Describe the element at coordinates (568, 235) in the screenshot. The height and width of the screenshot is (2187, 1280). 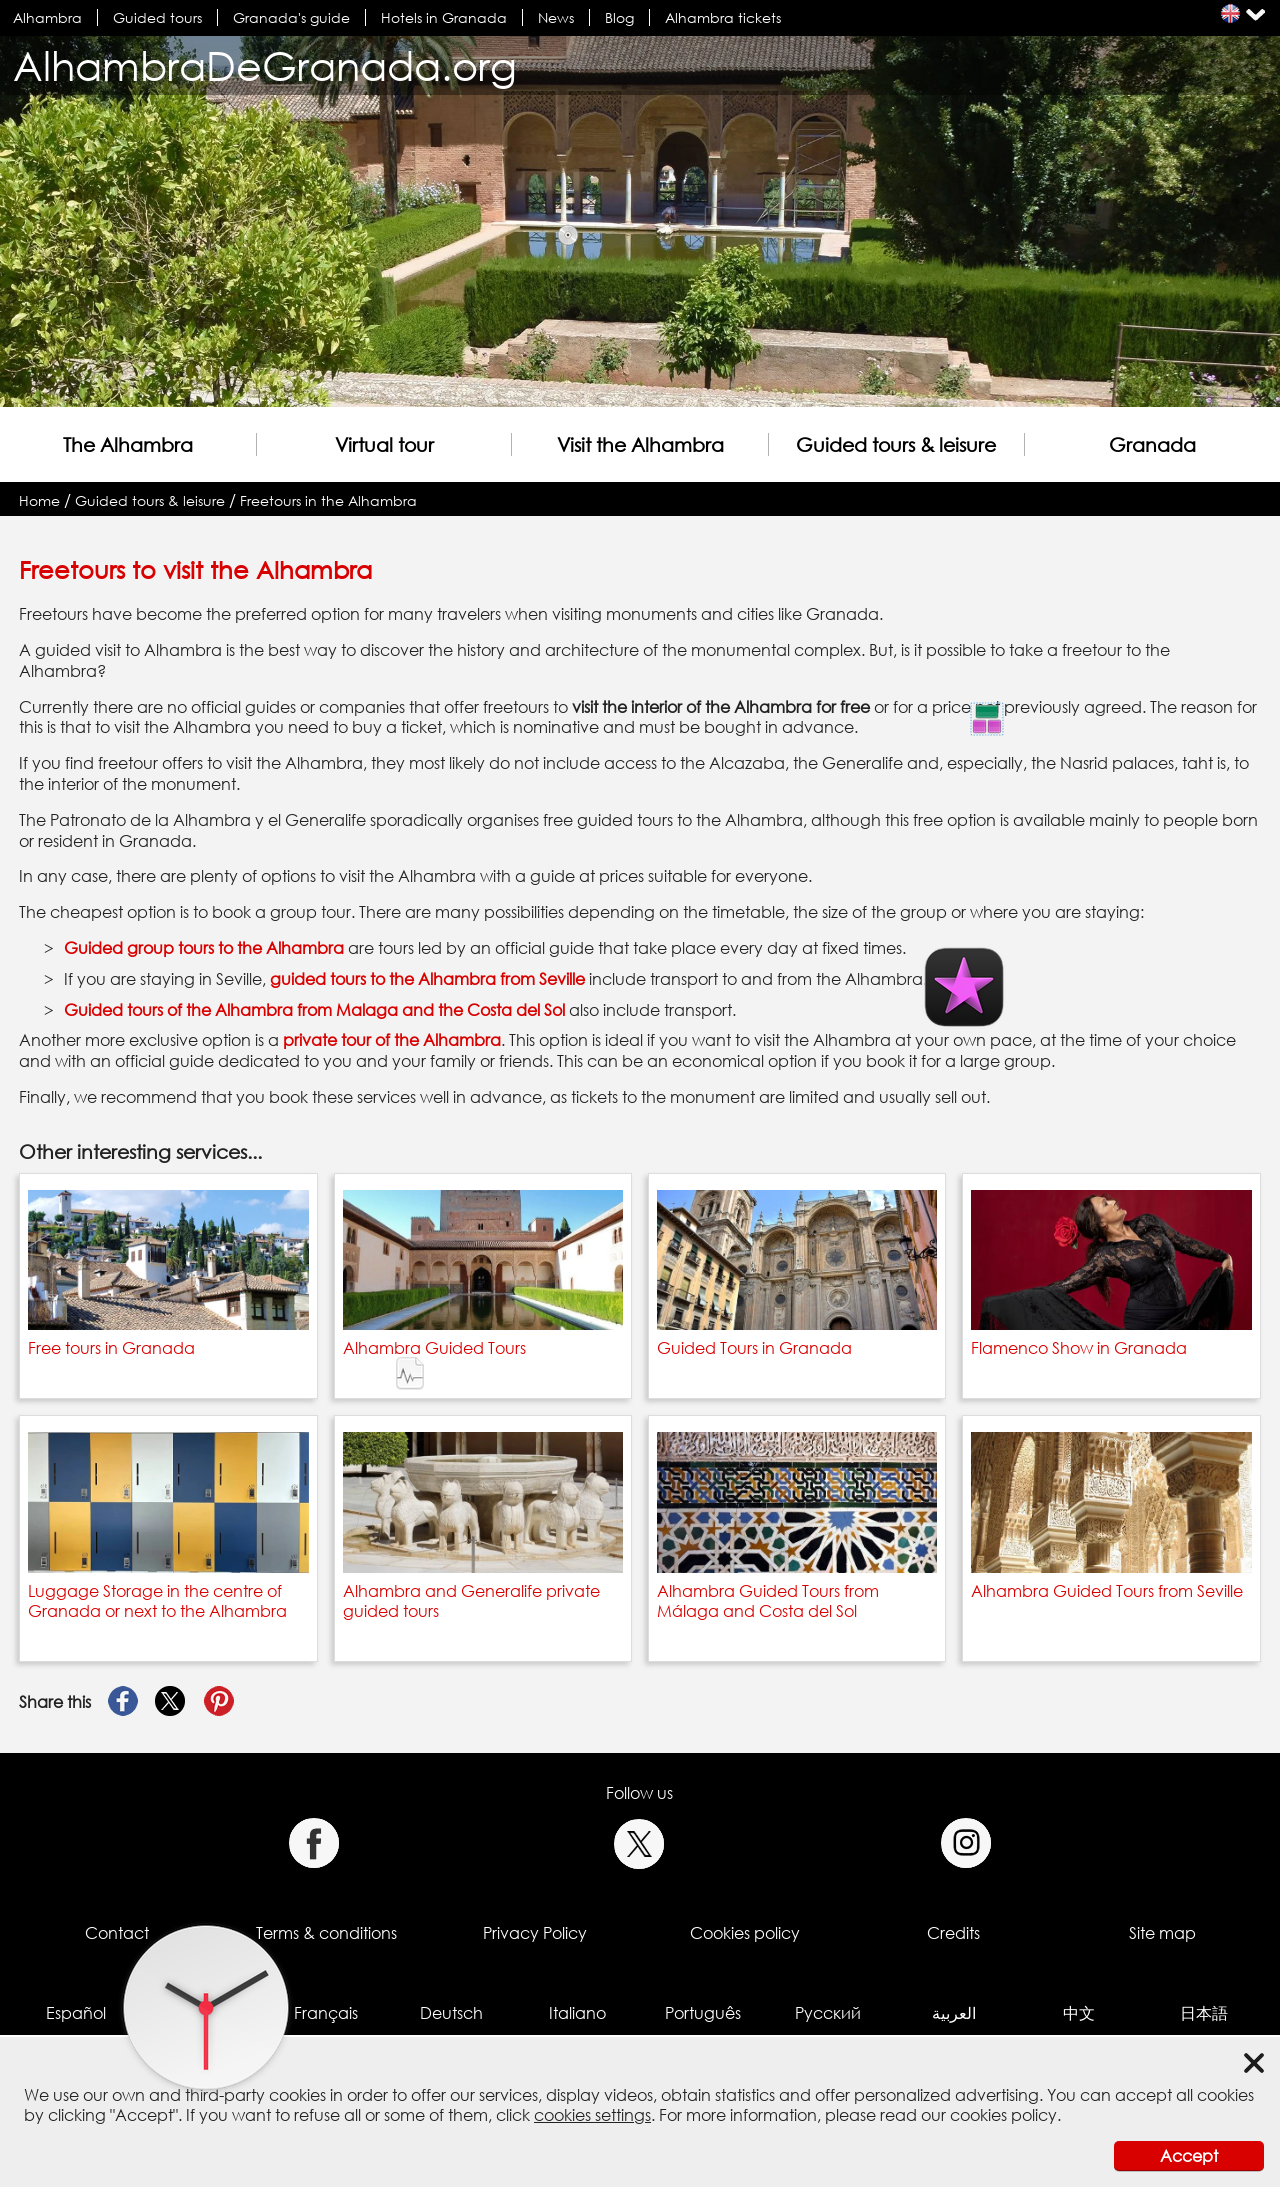
I see `indicates a rewritable CD drive or disc` at that location.